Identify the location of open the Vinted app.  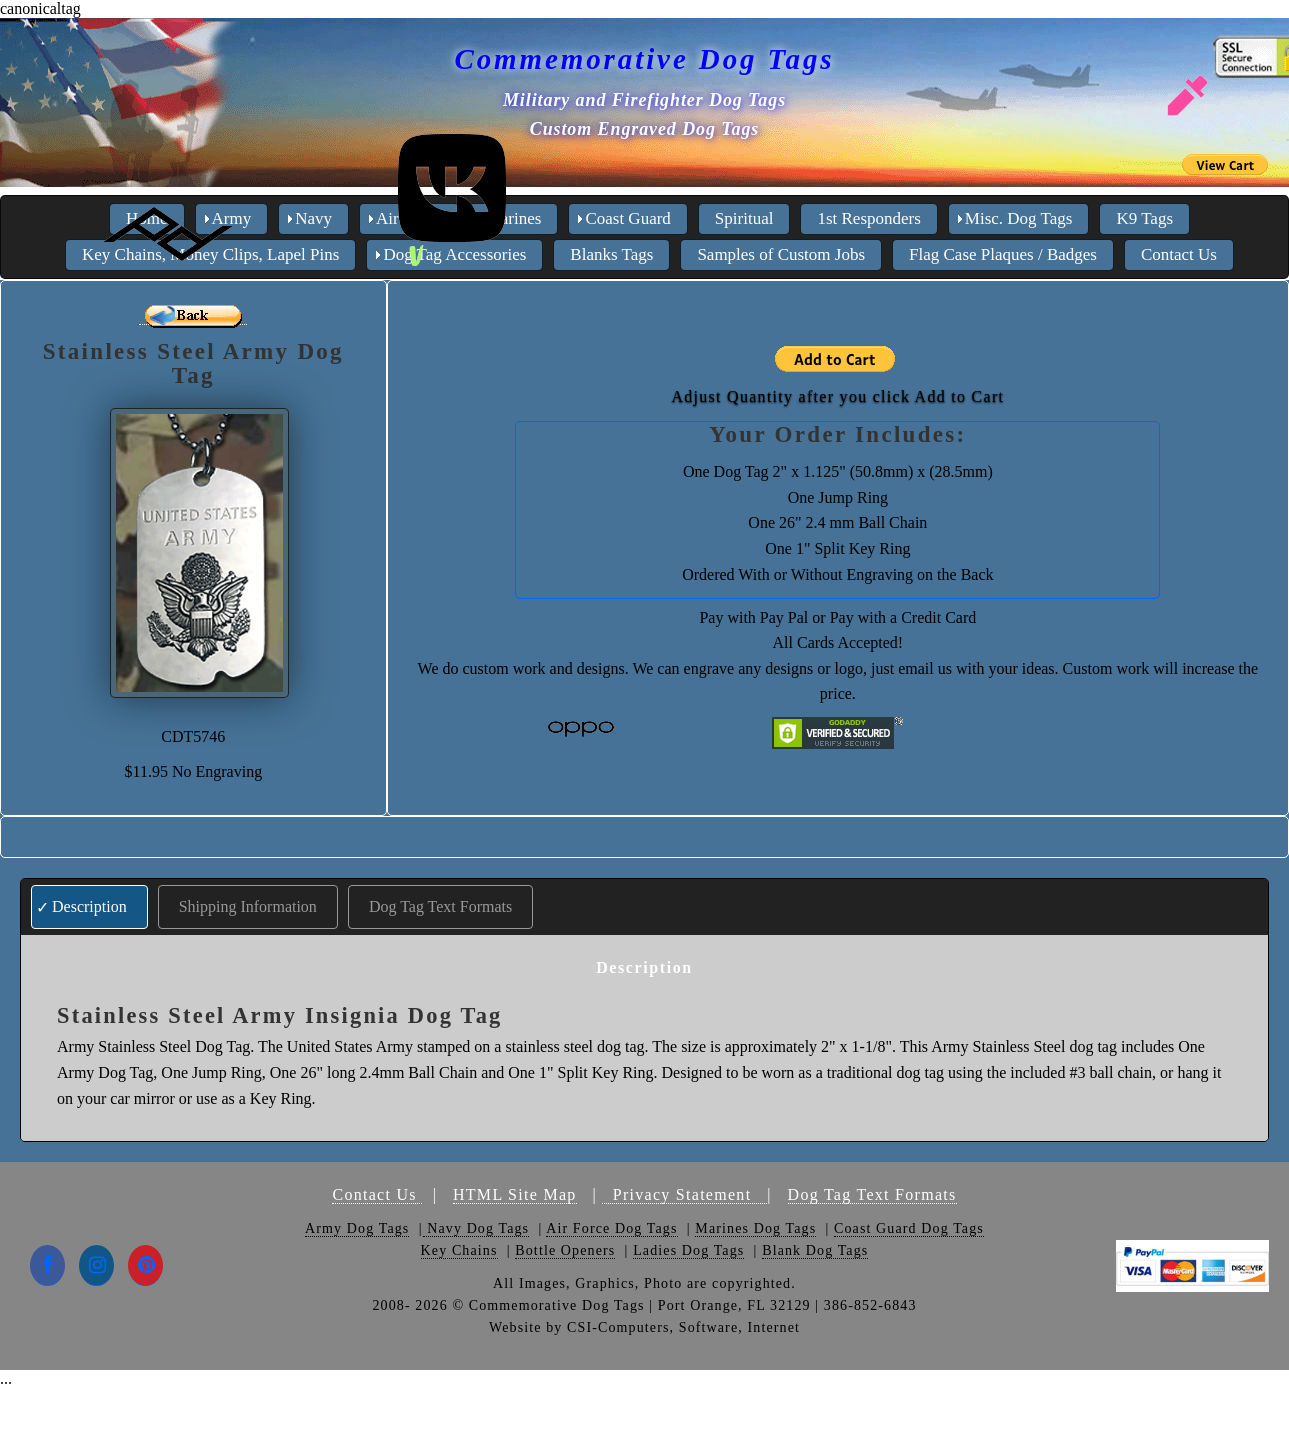
(416, 255).